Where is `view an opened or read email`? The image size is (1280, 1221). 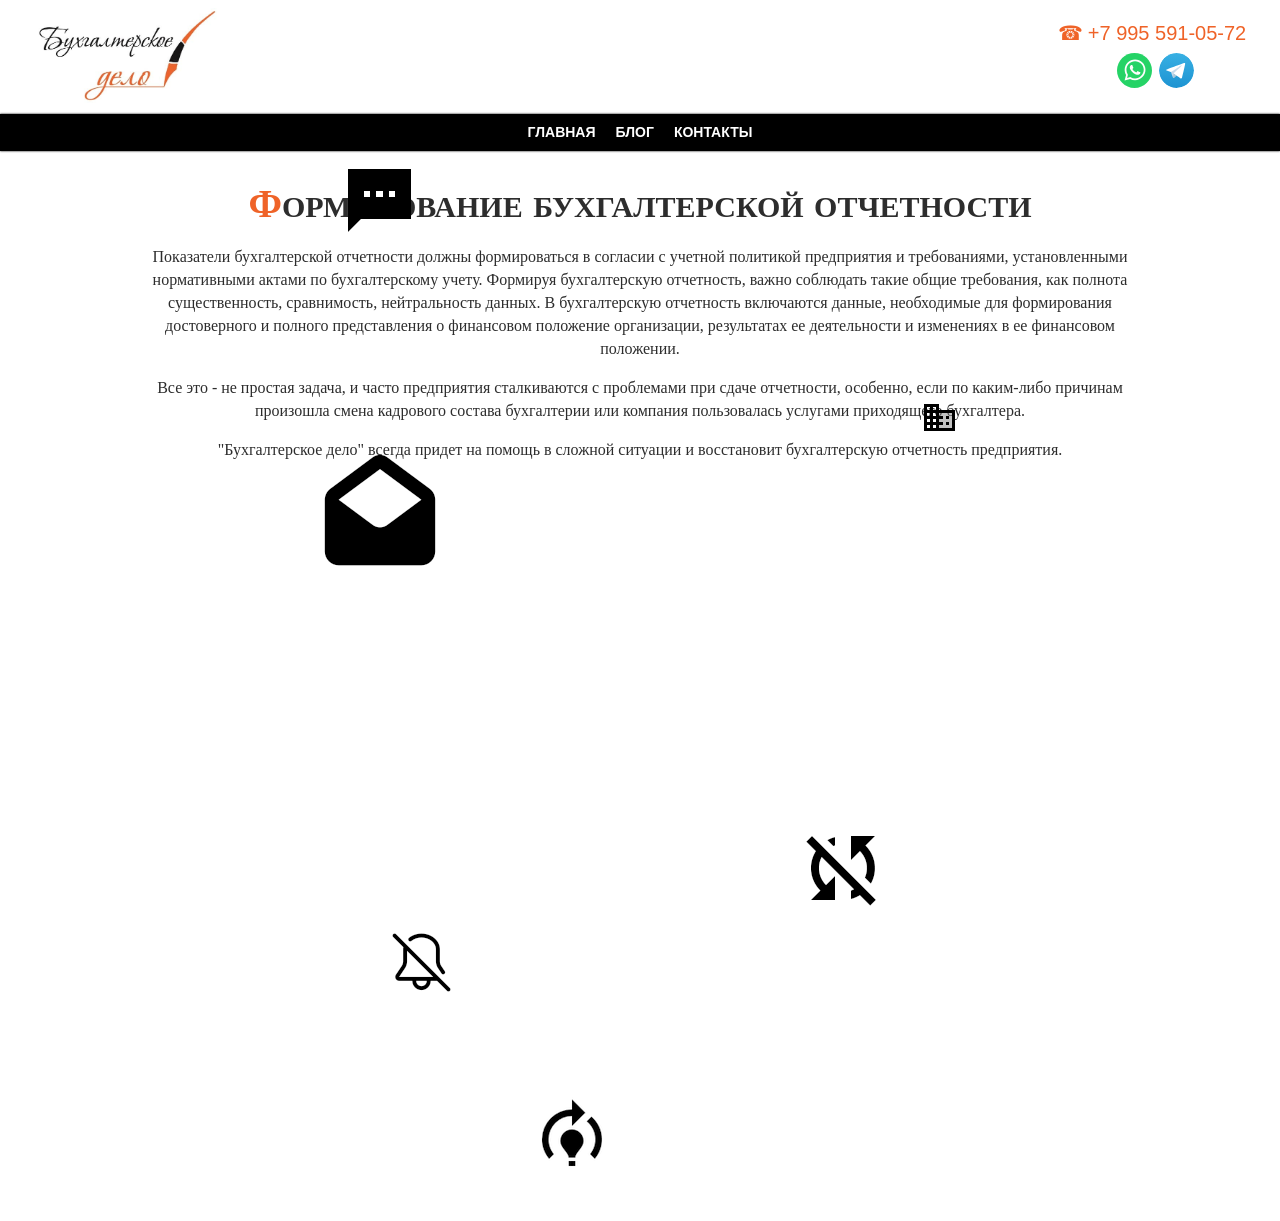
view an opened or read email is located at coordinates (380, 517).